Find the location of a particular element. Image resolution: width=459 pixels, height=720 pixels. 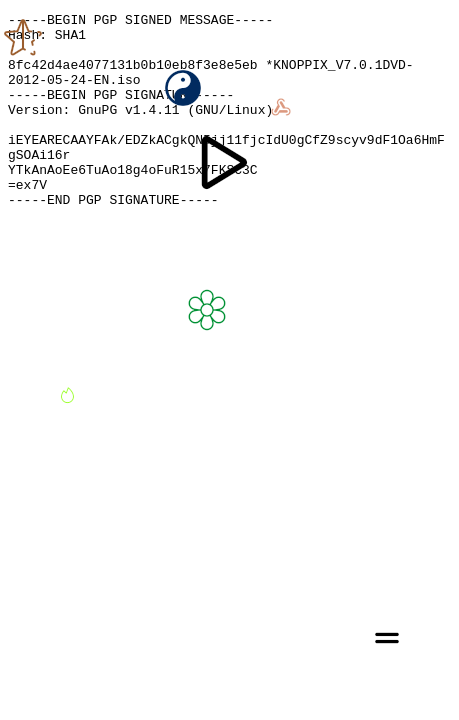

configure webhook integrations is located at coordinates (281, 108).